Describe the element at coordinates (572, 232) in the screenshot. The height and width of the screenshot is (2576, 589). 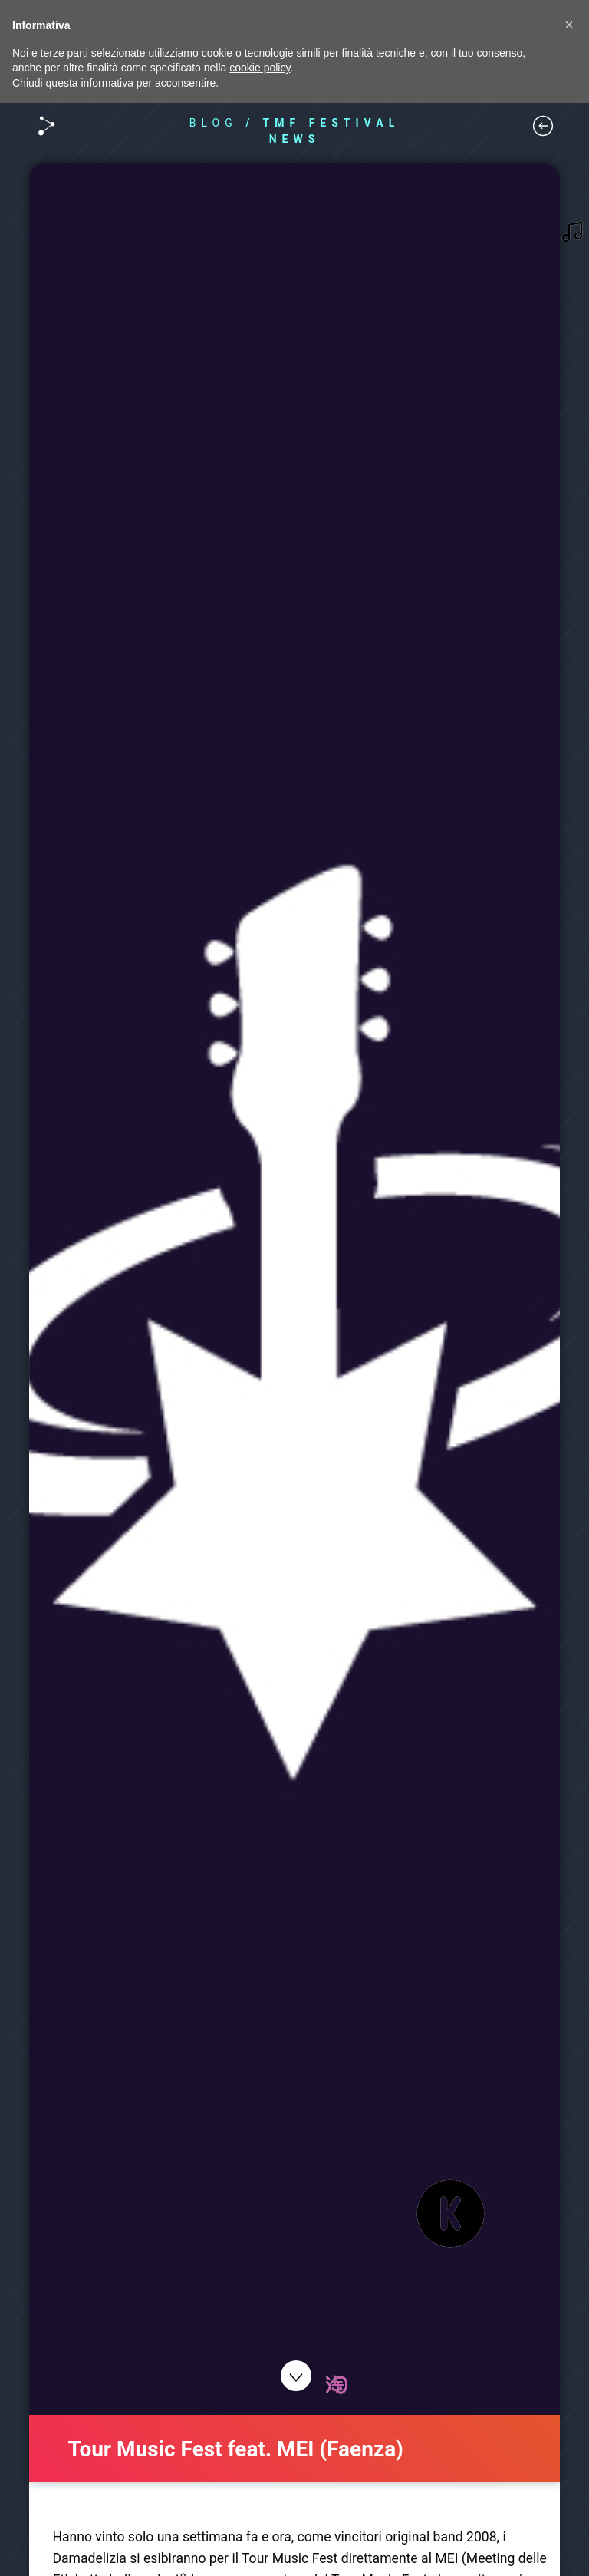
I see `access music library or player` at that location.